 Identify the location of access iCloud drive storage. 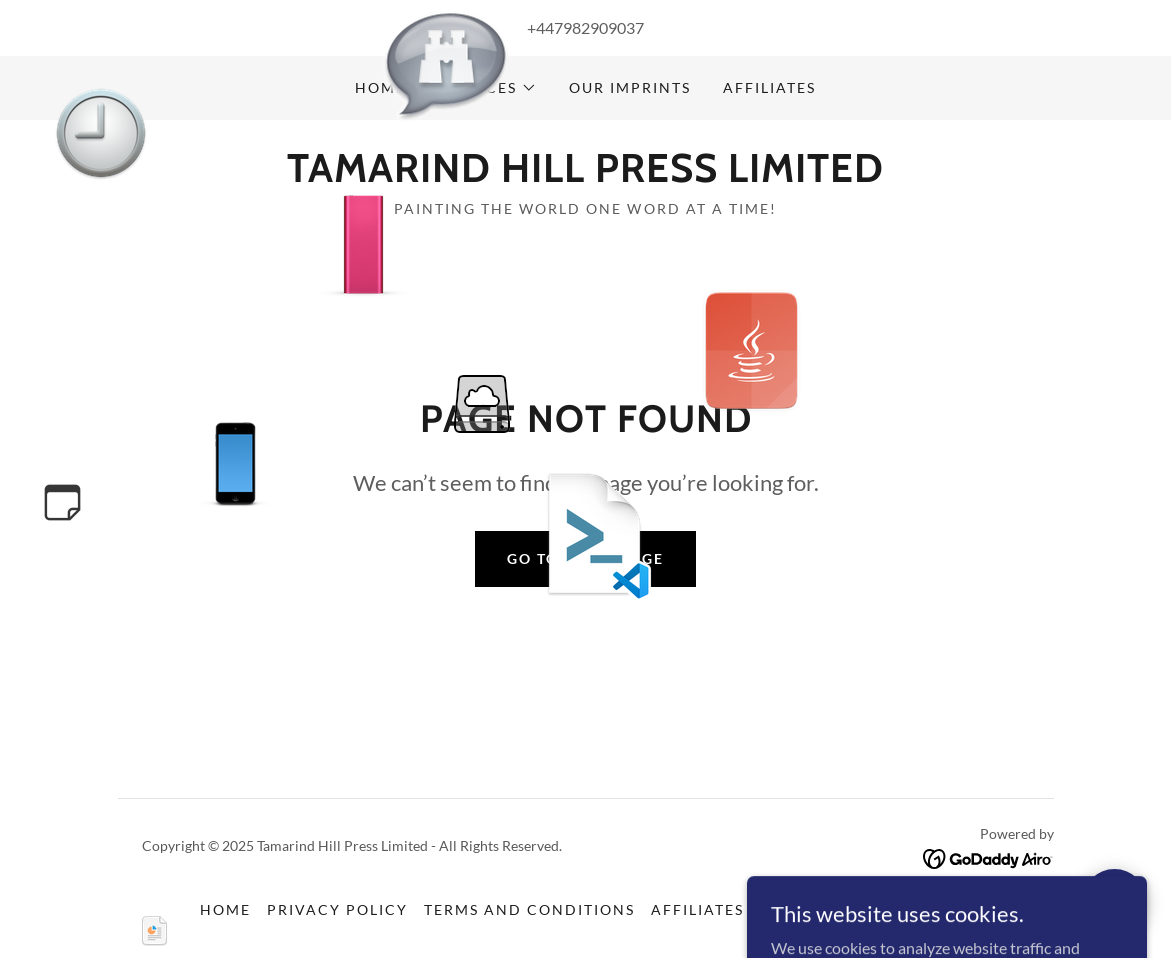
(482, 405).